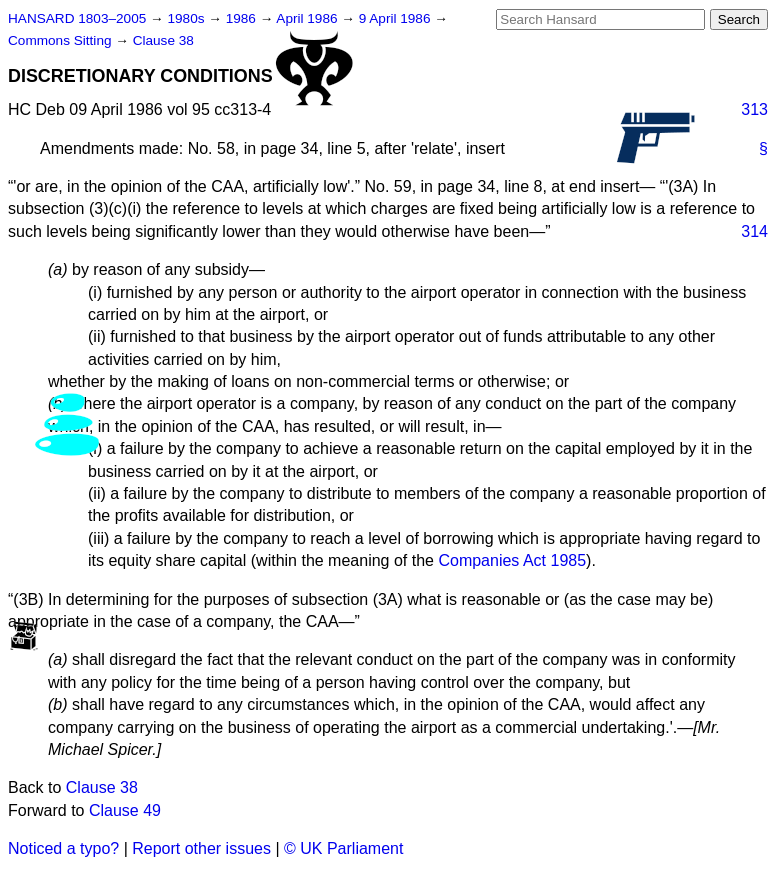 The height and width of the screenshot is (877, 768). Describe the element at coordinates (67, 417) in the screenshot. I see `access meditation or mindfulness features` at that location.